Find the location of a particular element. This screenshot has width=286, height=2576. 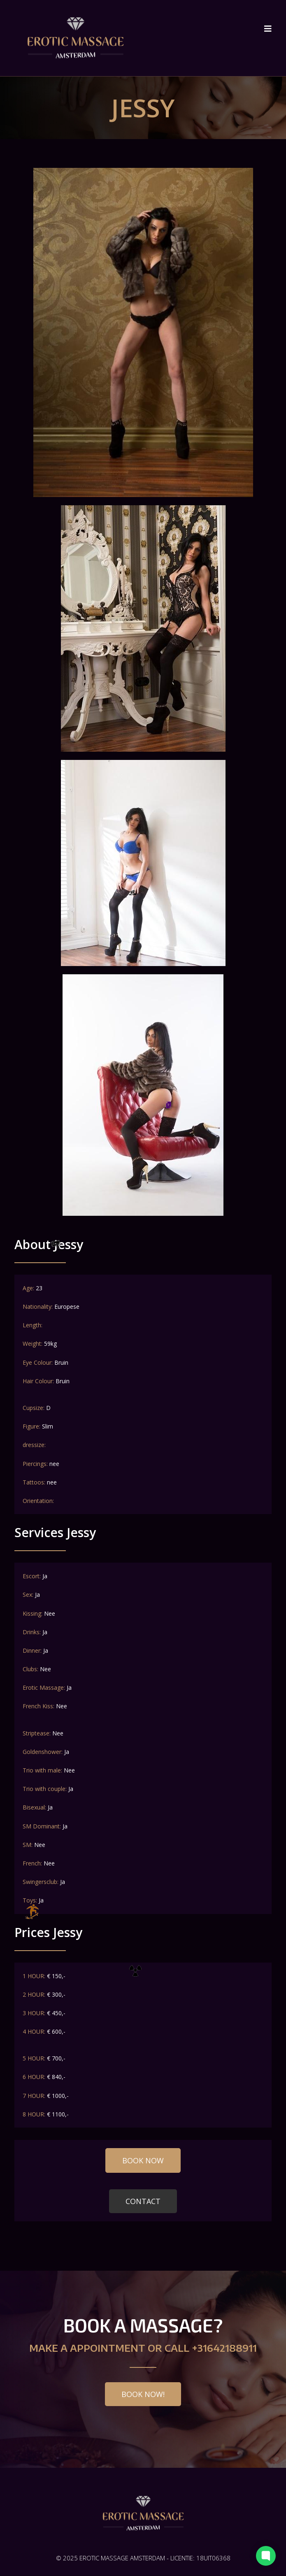

view your certificates or achievements is located at coordinates (56, 1244).